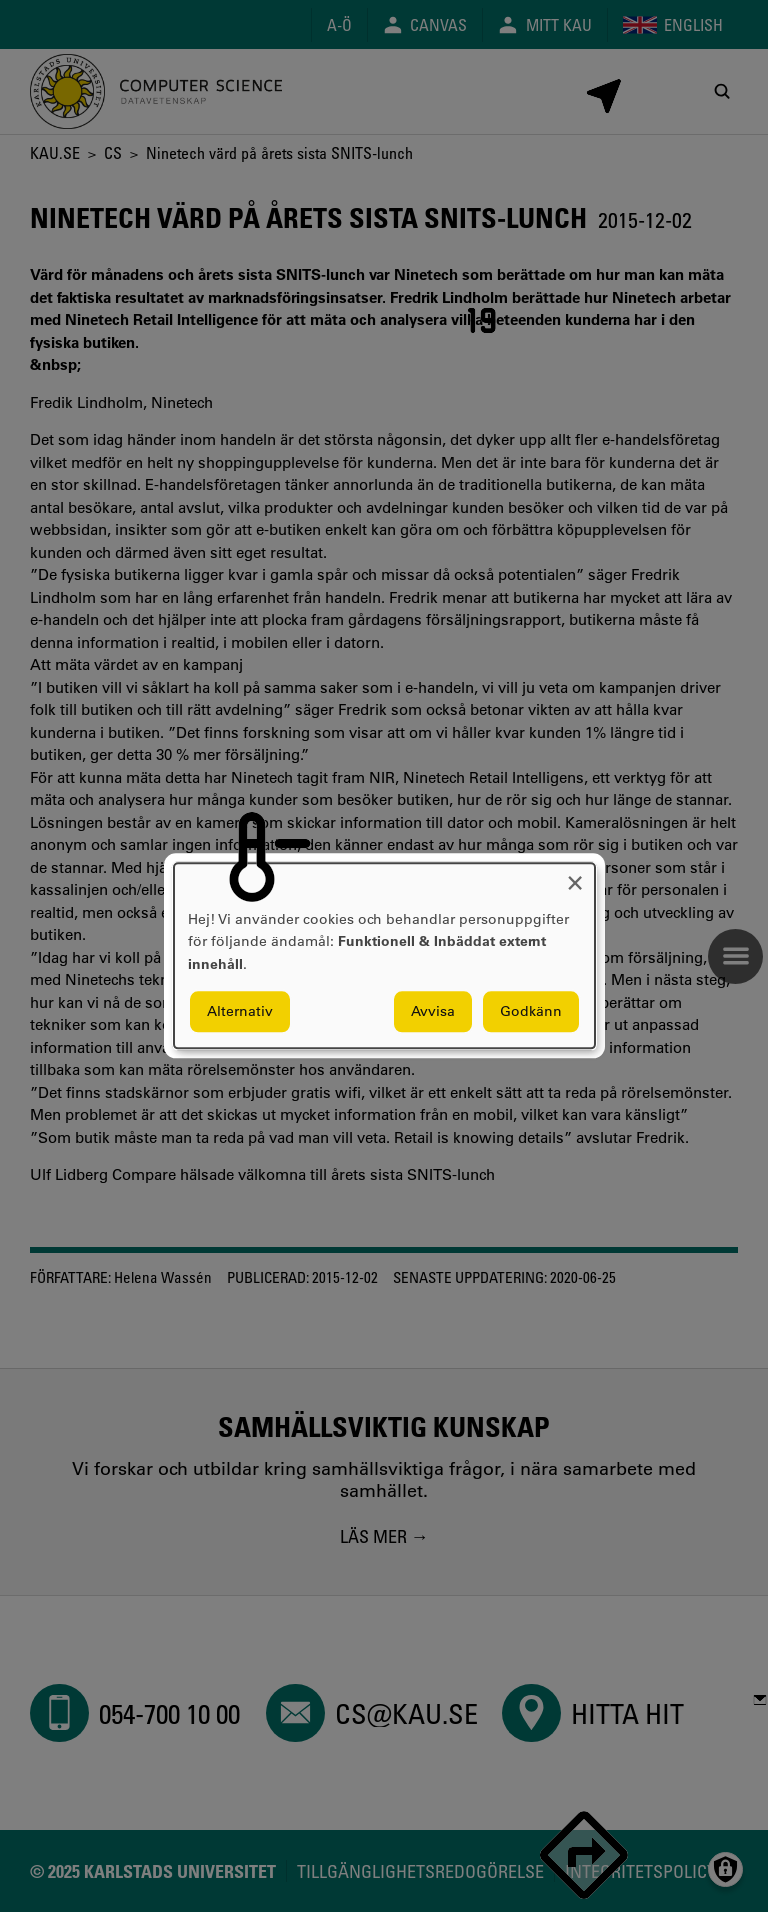 This screenshot has width=768, height=1912. What do you see at coordinates (480, 320) in the screenshot?
I see `indicates 19 items or notifications` at bounding box center [480, 320].